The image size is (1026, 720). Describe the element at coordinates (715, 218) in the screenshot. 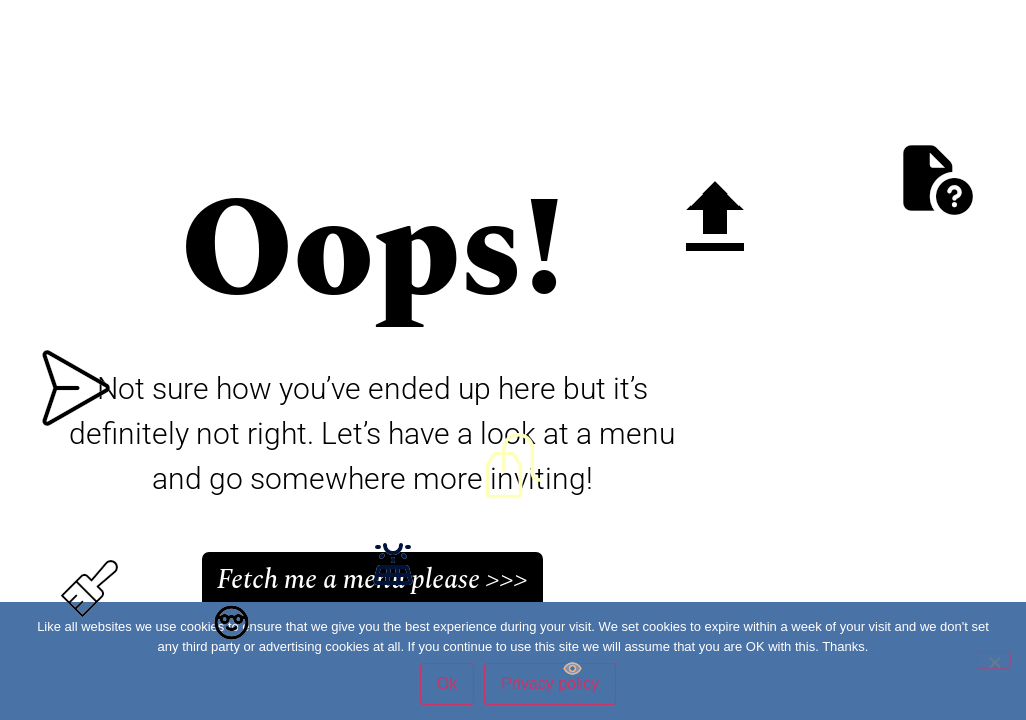

I see `upload a file` at that location.